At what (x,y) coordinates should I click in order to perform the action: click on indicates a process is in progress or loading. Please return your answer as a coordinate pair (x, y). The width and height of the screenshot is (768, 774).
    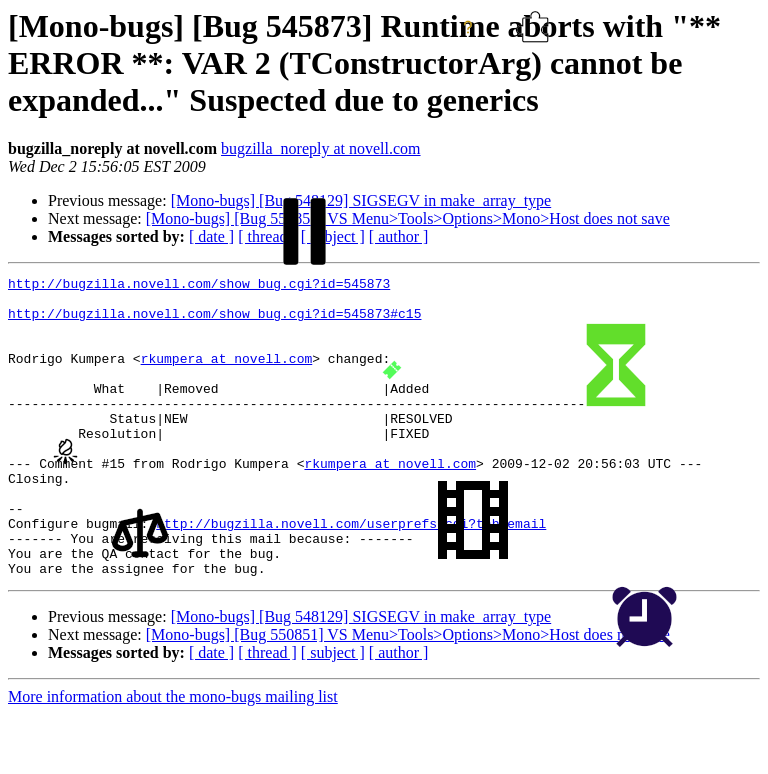
    Looking at the image, I should click on (616, 365).